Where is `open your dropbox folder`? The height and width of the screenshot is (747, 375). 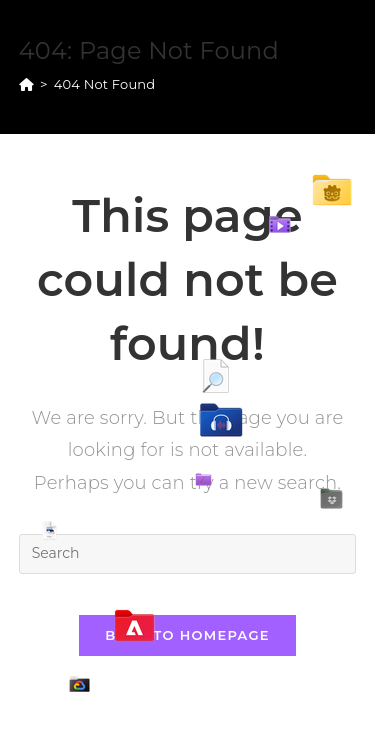 open your dropbox folder is located at coordinates (331, 498).